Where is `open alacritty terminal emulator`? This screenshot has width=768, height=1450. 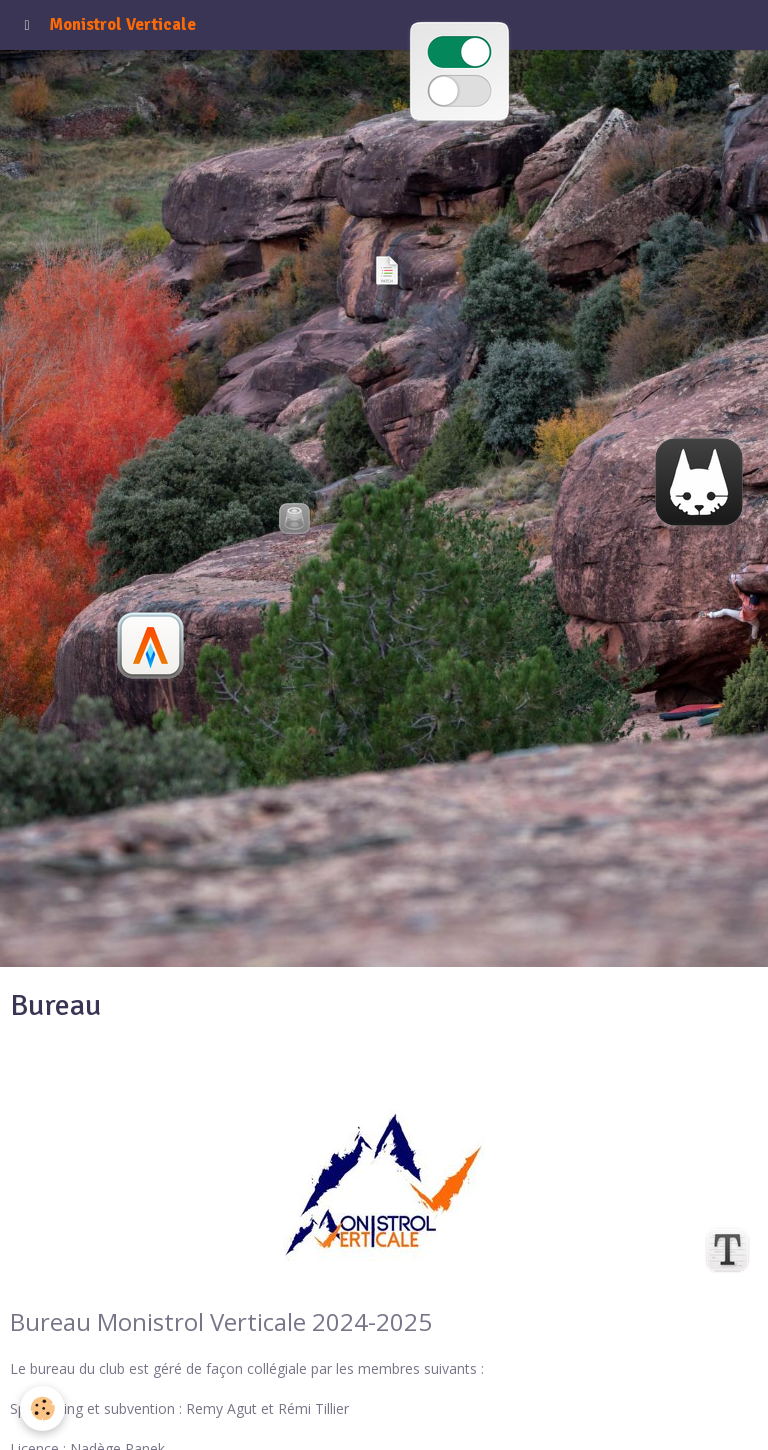
open alacritty terminal emulator is located at coordinates (150, 645).